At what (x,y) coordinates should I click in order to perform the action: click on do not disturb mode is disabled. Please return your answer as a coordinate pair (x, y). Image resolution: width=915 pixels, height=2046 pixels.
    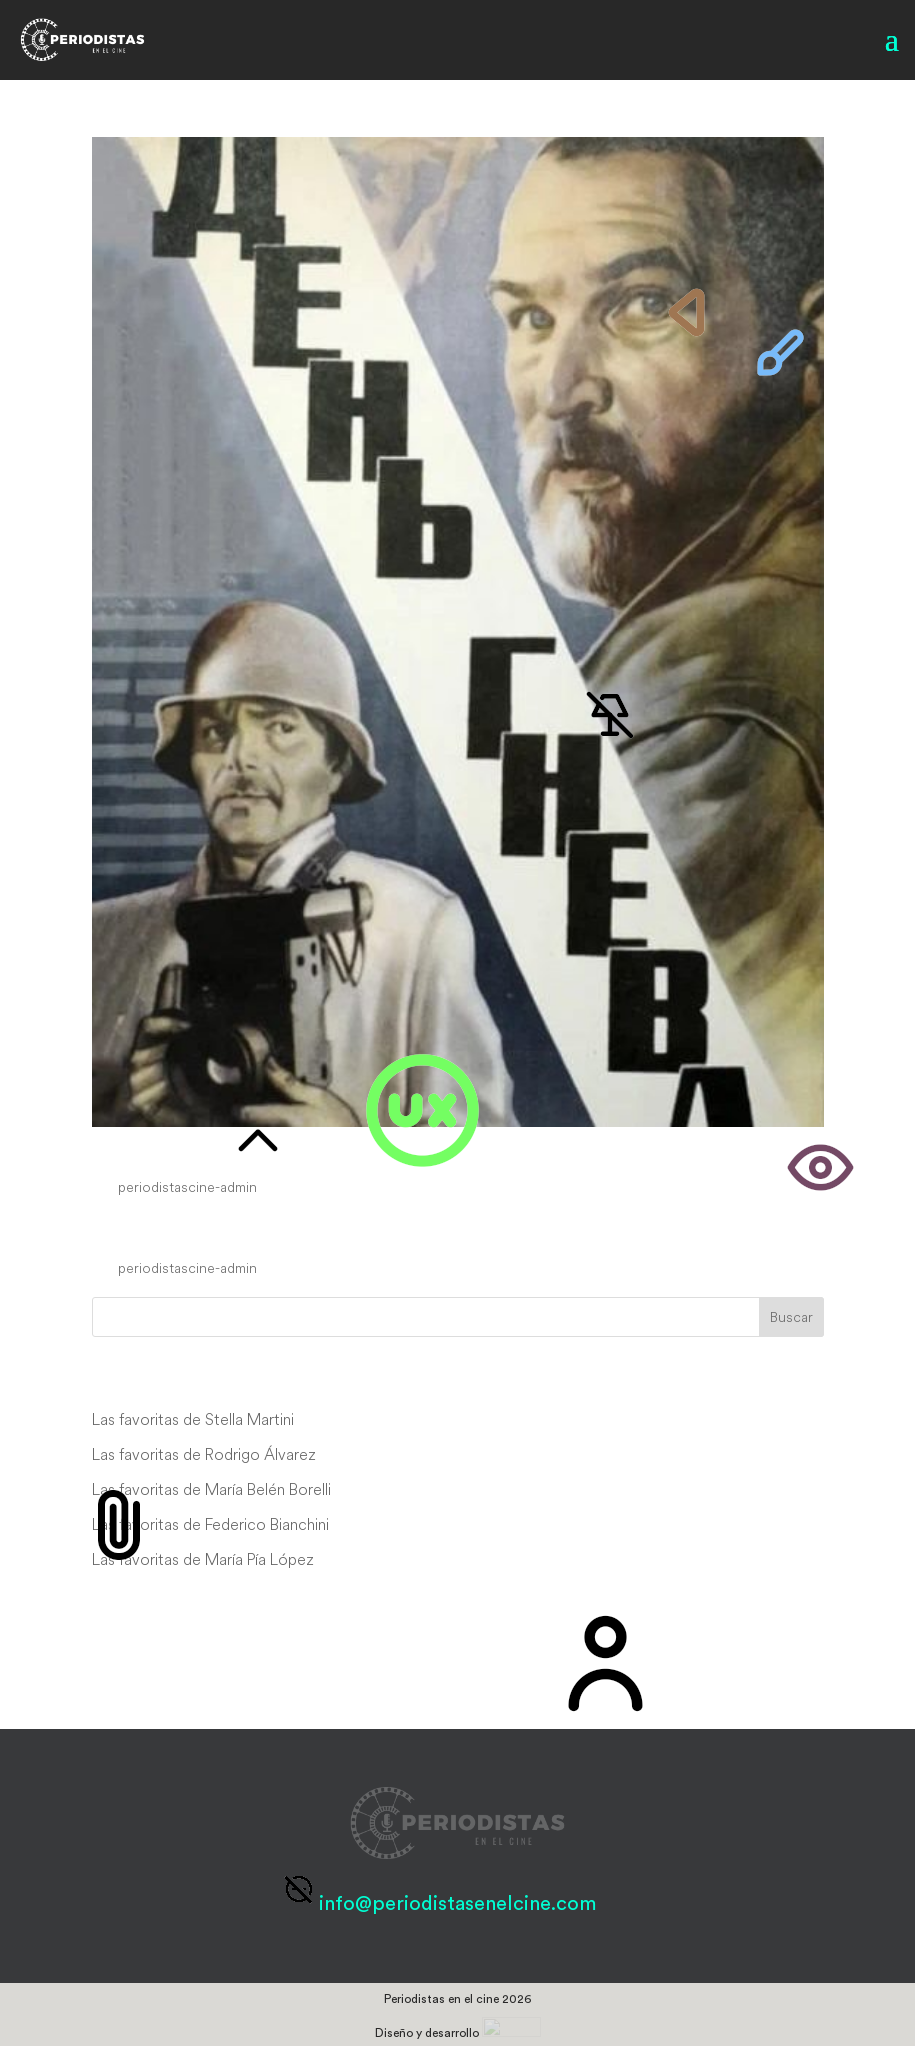
    Looking at the image, I should click on (299, 1889).